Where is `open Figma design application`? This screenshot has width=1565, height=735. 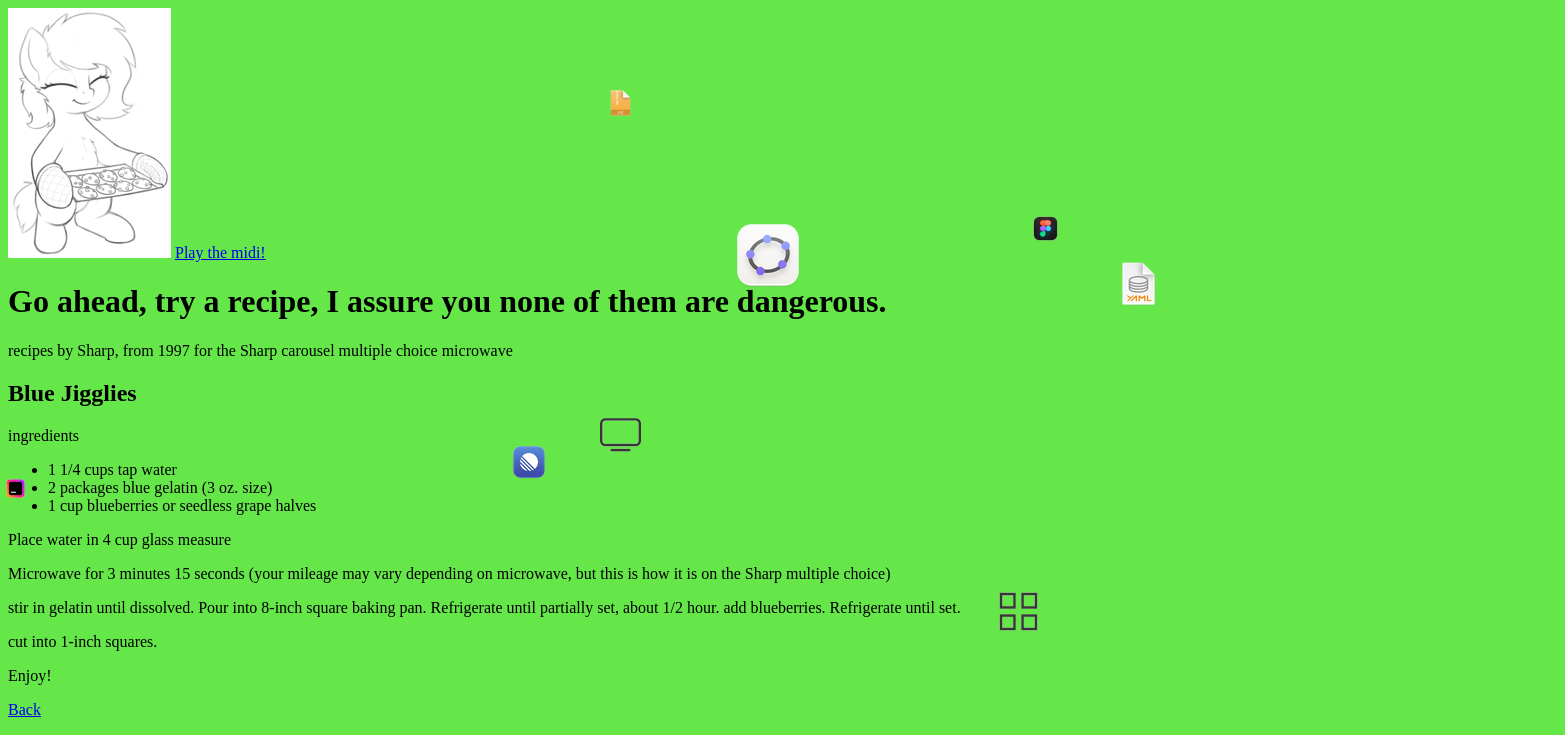 open Figma design application is located at coordinates (1045, 228).